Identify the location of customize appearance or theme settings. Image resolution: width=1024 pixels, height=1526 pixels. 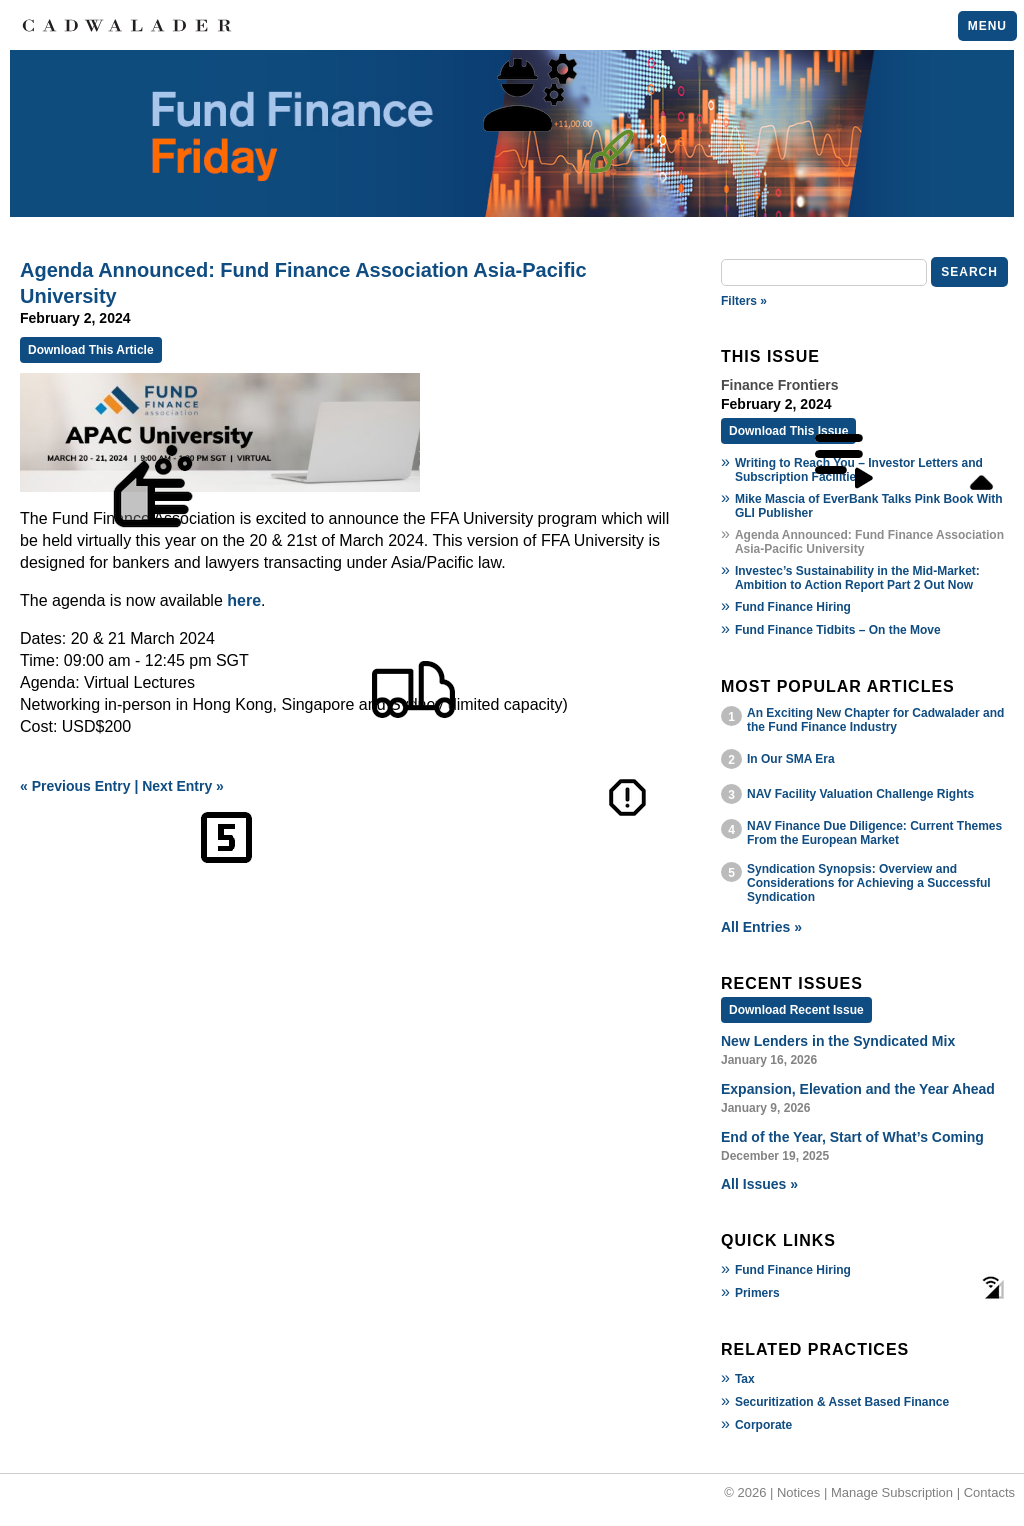
(612, 151).